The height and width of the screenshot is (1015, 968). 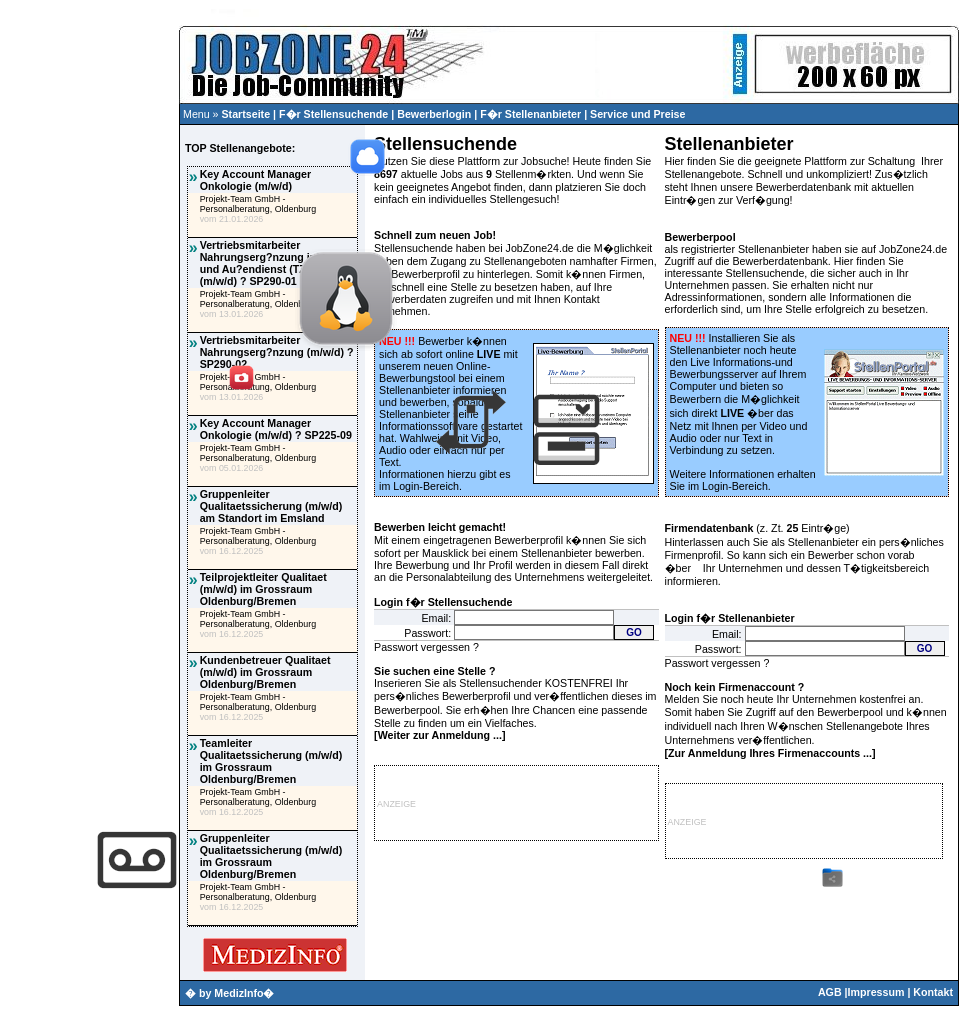 I want to click on gtk widget factory demo application, so click(x=566, y=427).